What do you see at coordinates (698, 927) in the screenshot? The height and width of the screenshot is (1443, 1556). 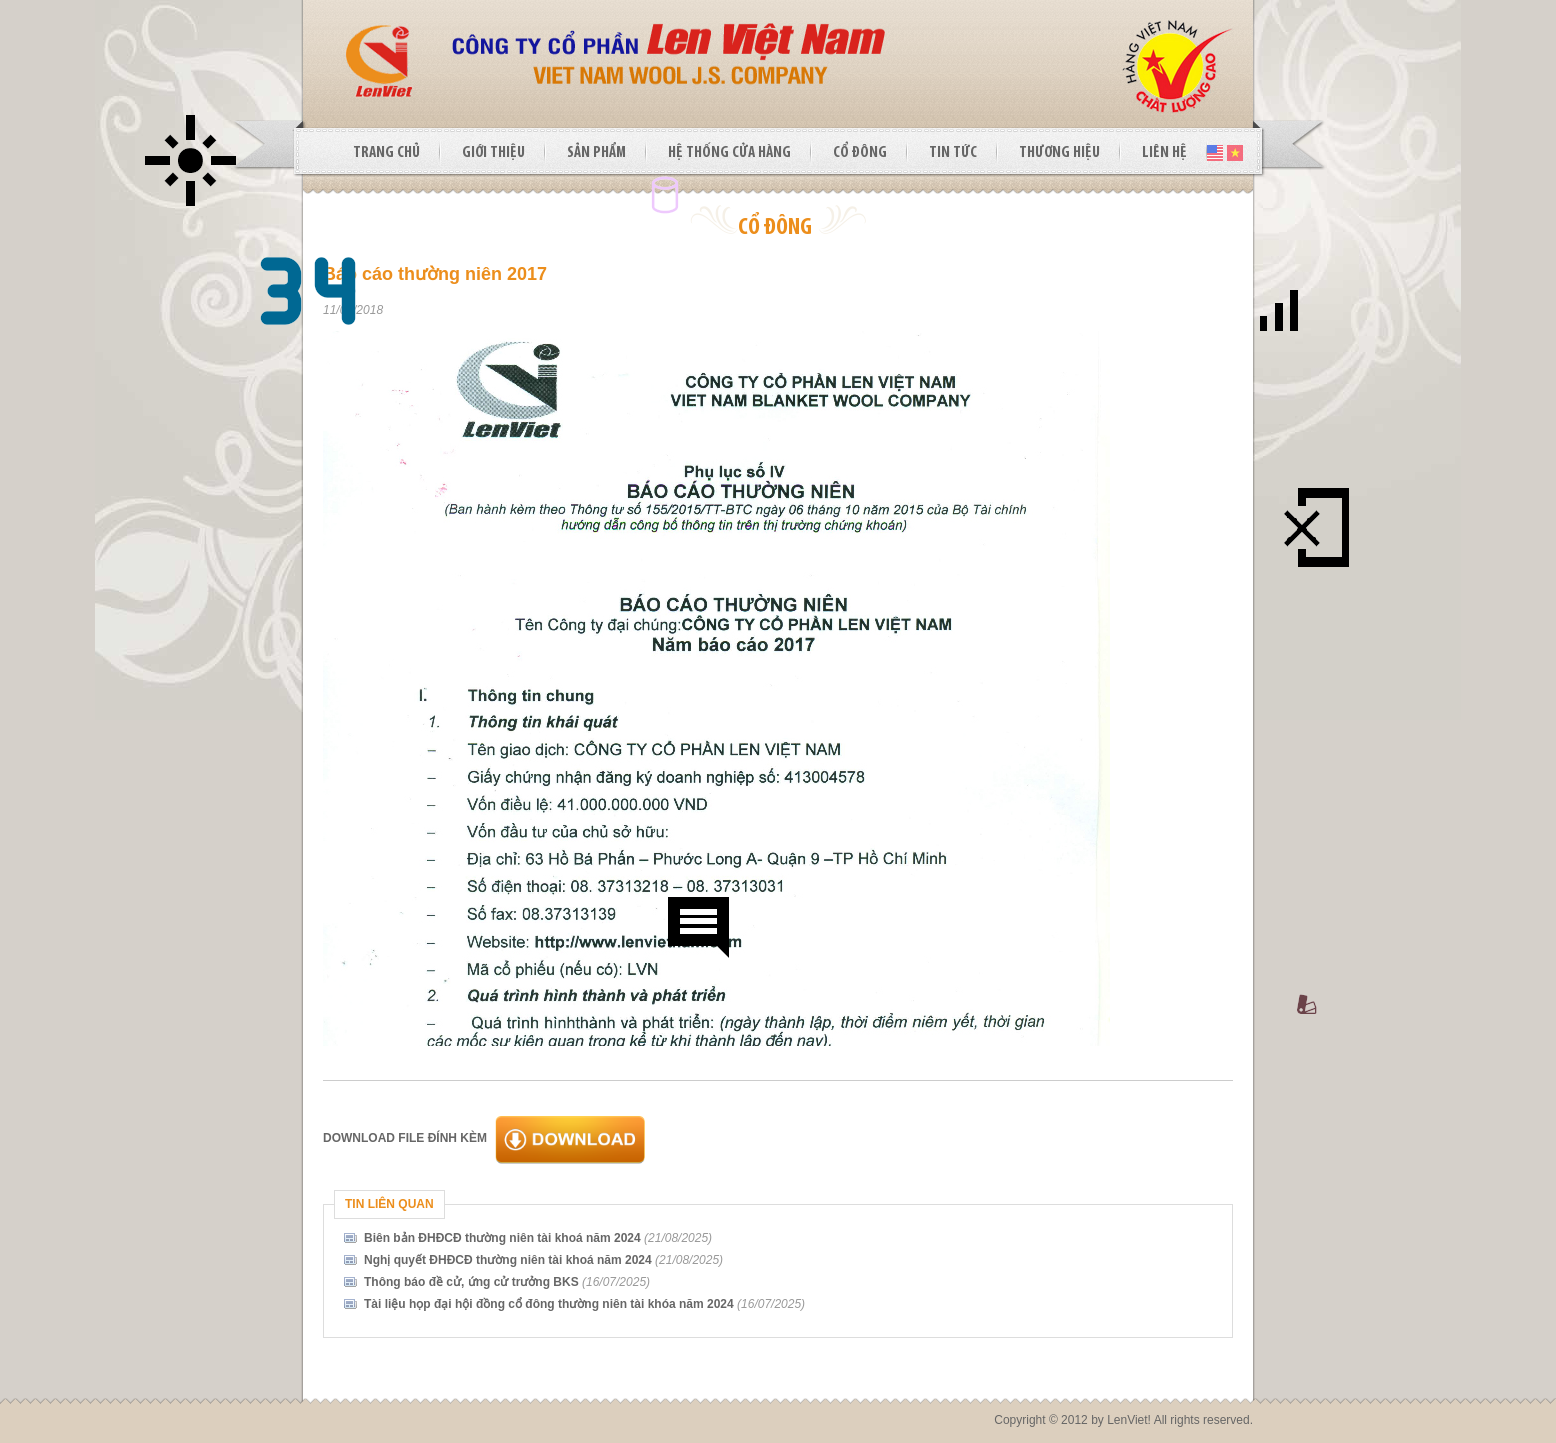 I see `add a comment to the document` at bounding box center [698, 927].